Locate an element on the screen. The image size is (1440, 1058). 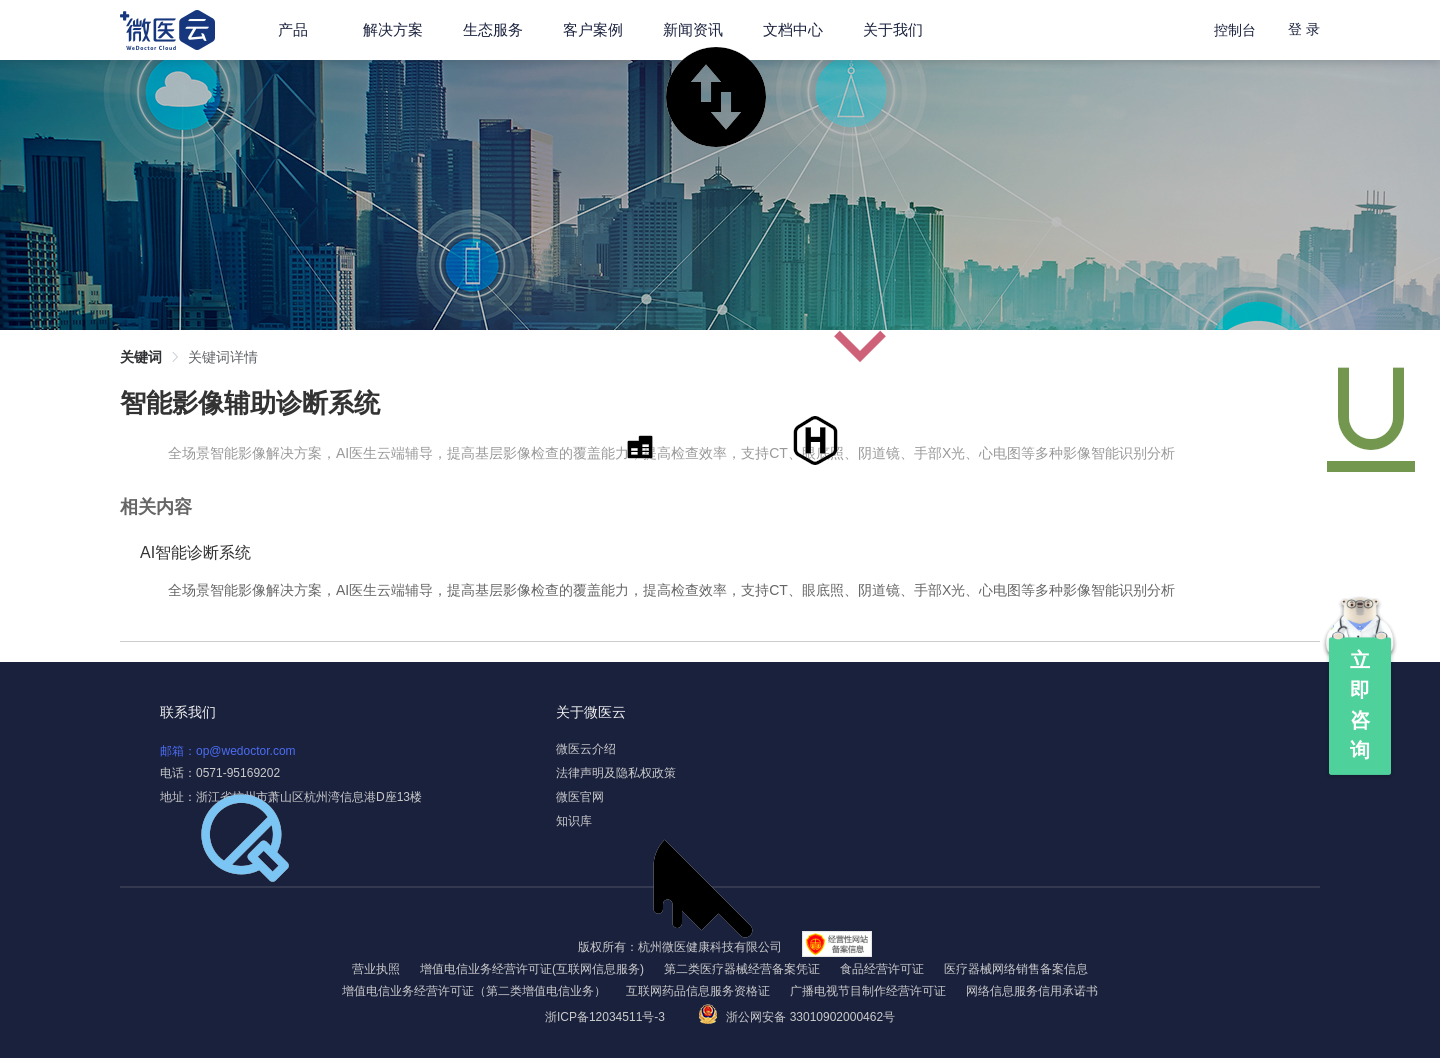
access database or data storage is located at coordinates (640, 447).